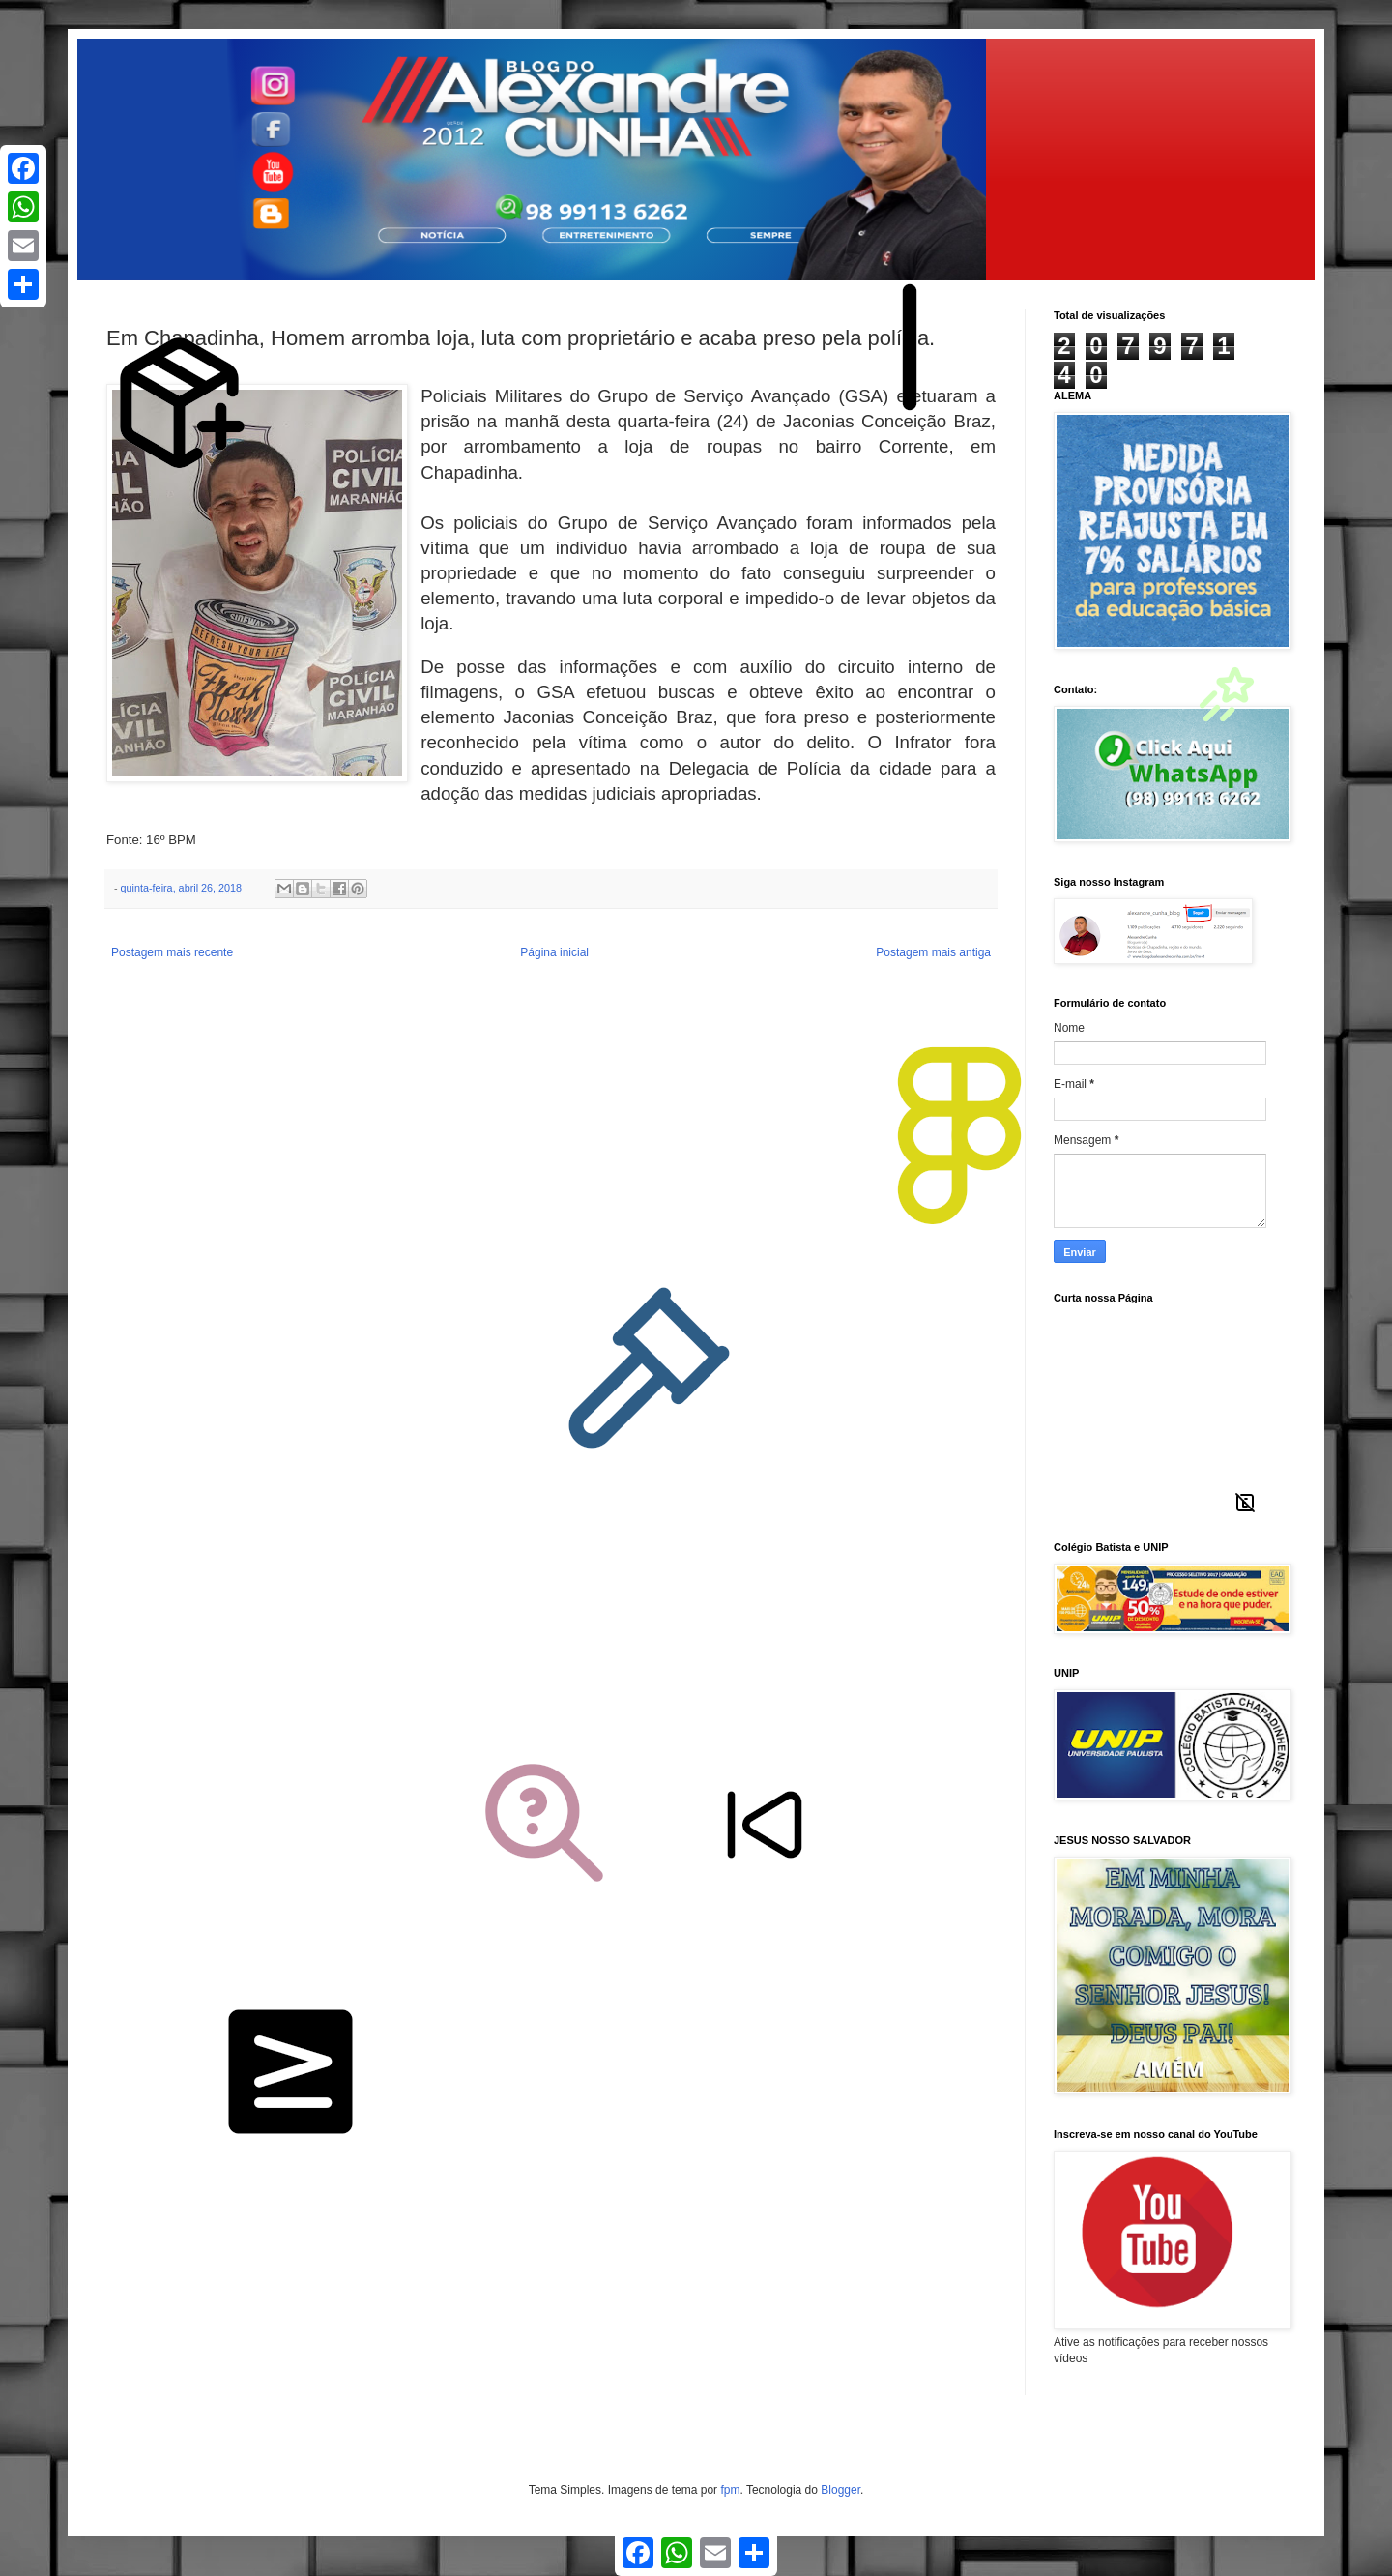 This screenshot has width=1392, height=2576. Describe the element at coordinates (765, 1825) in the screenshot. I see `skip to previous track` at that location.